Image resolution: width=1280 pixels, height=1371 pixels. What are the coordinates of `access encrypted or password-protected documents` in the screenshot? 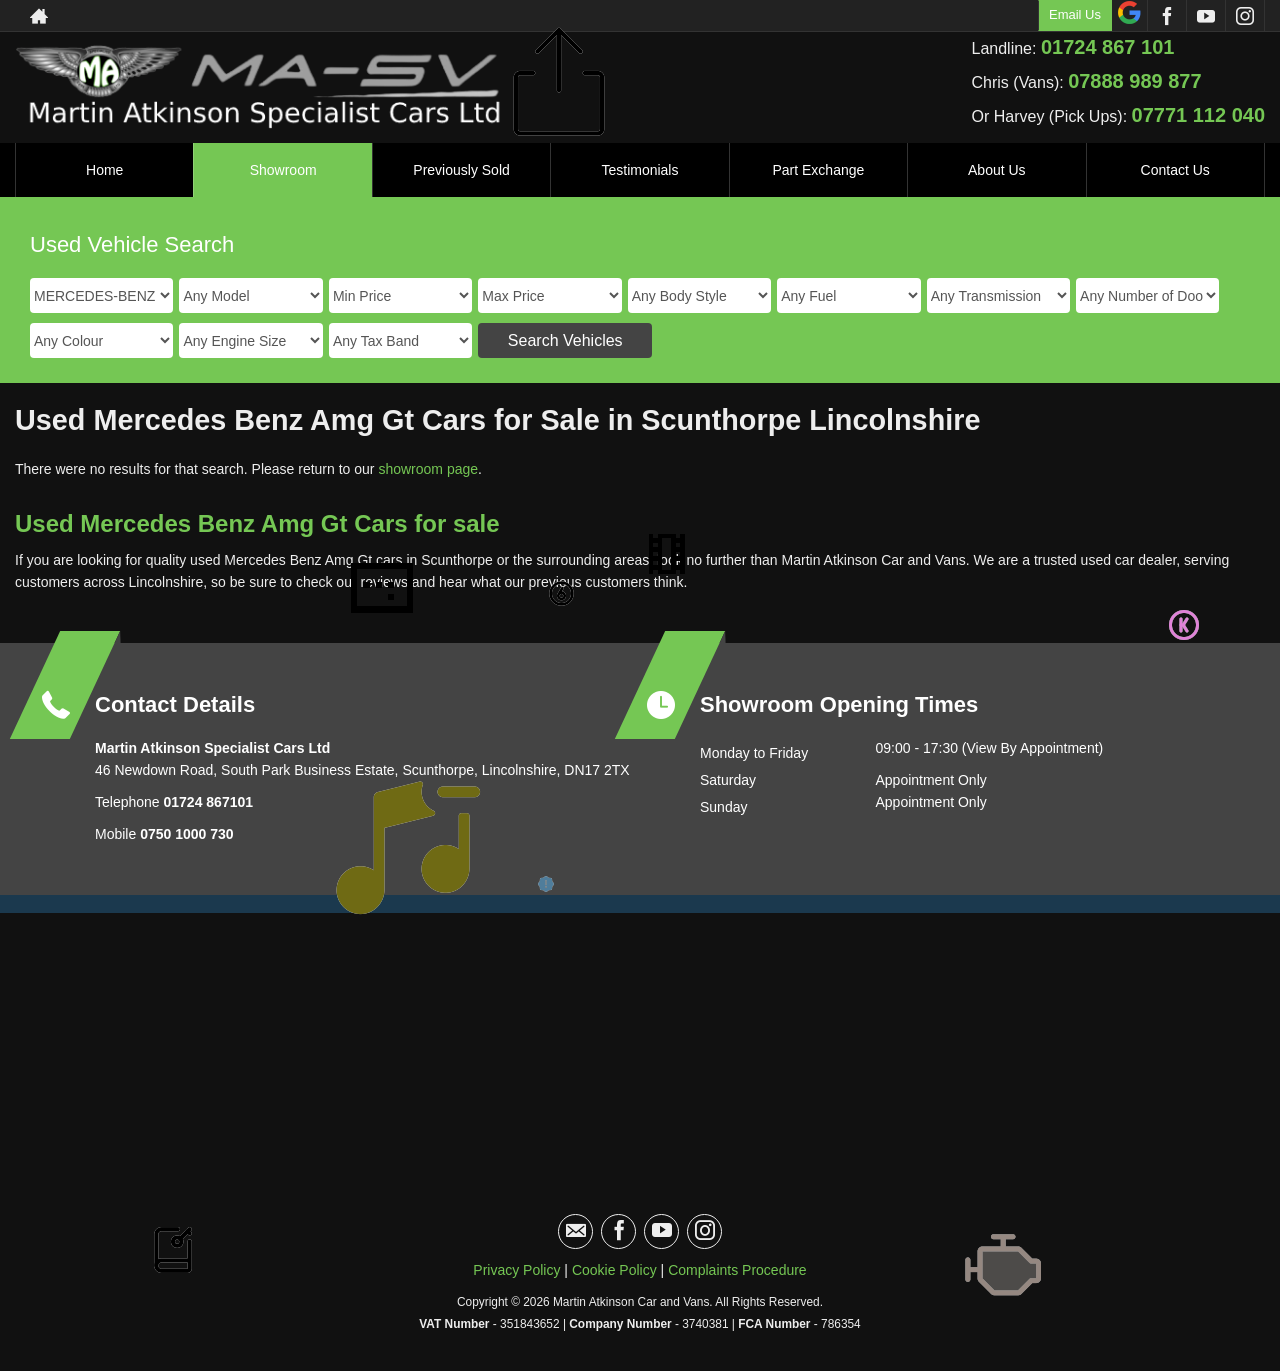 It's located at (173, 1250).